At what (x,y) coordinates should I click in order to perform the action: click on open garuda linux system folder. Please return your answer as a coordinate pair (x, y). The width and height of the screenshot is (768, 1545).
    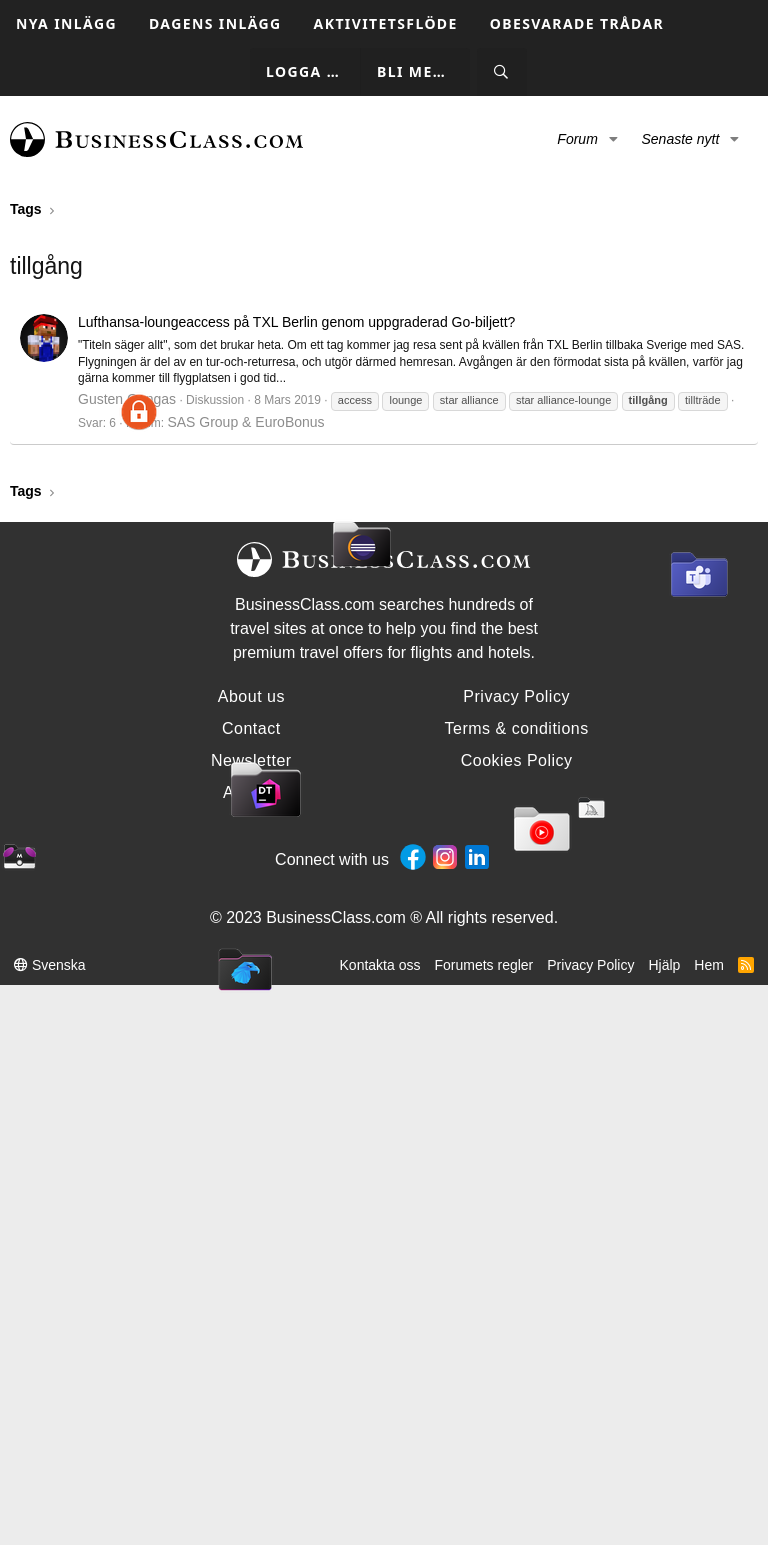
    Looking at the image, I should click on (245, 971).